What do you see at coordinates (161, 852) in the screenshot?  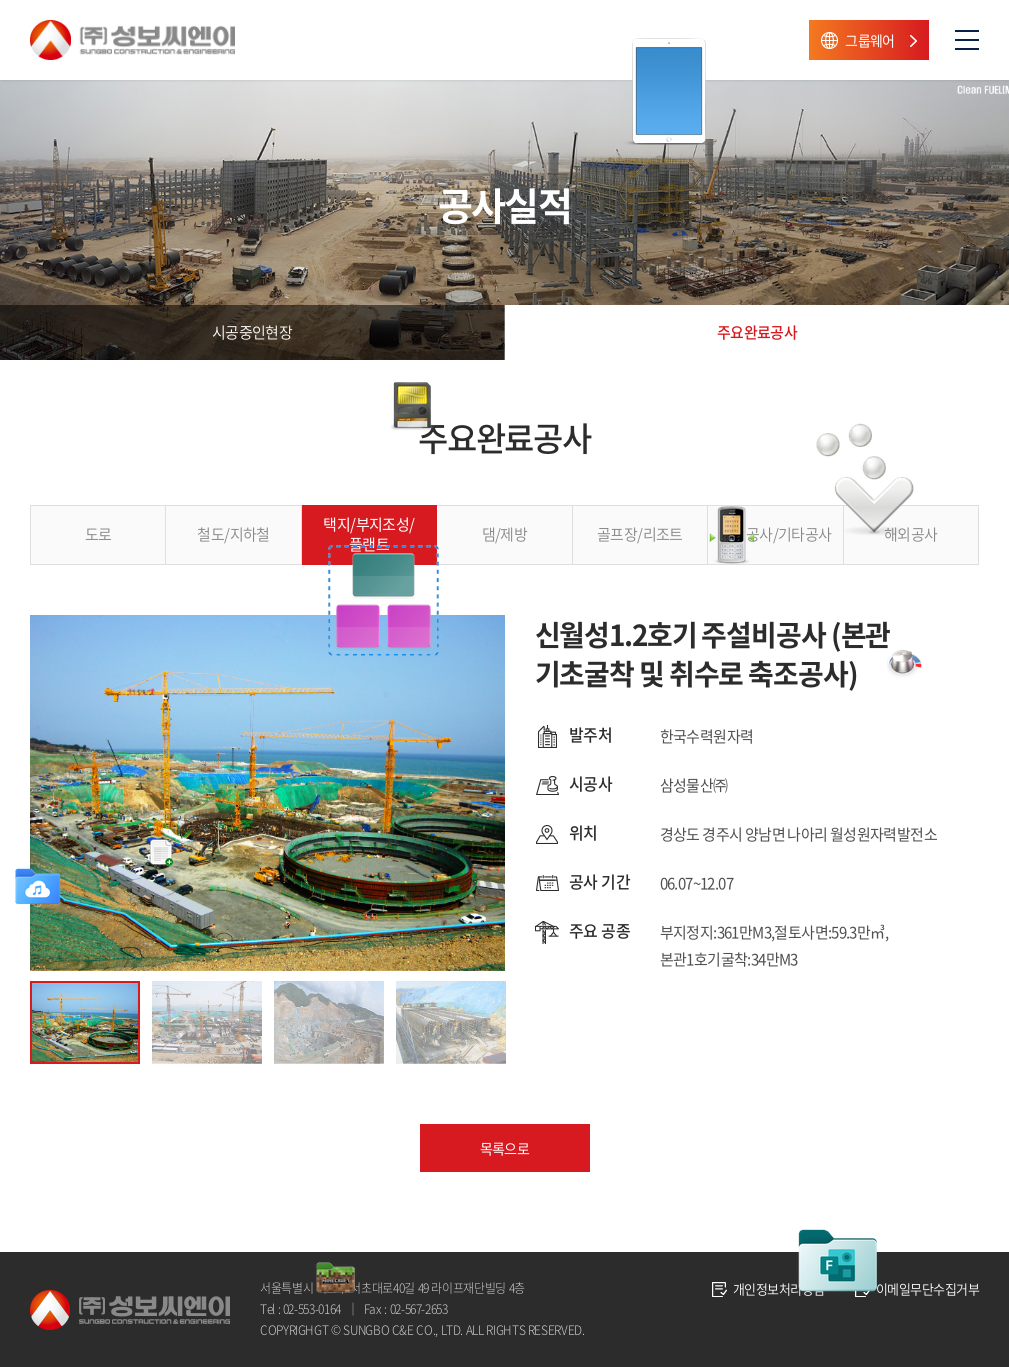 I see `create a new text document` at bounding box center [161, 852].